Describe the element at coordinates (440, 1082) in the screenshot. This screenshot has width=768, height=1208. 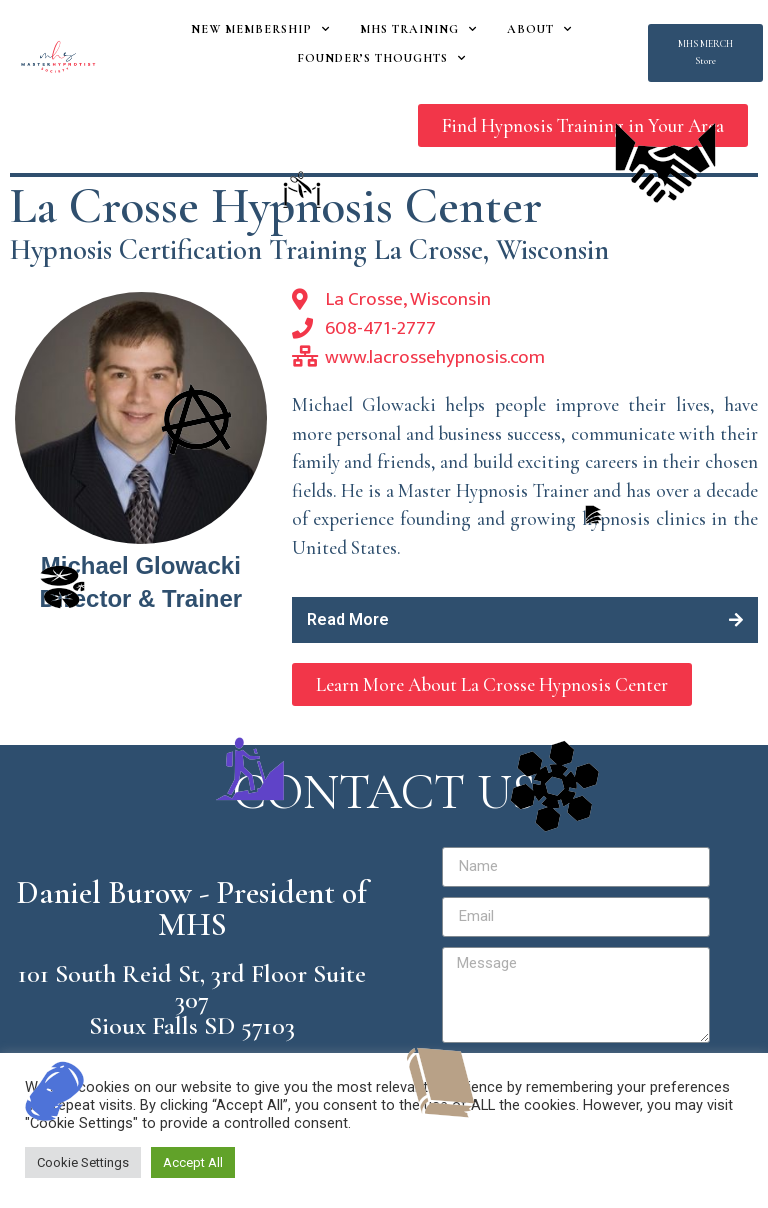
I see `open a guidebook or manual` at that location.